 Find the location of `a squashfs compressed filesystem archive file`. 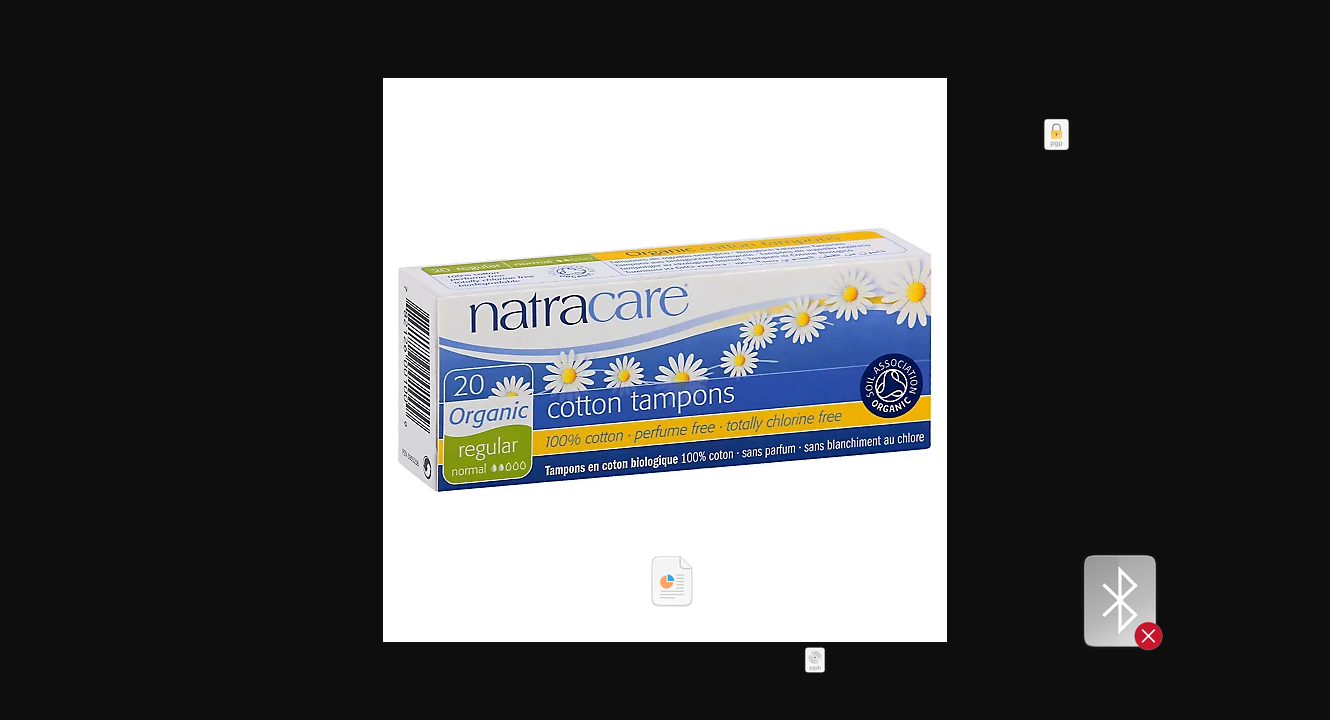

a squashfs compressed filesystem archive file is located at coordinates (815, 660).